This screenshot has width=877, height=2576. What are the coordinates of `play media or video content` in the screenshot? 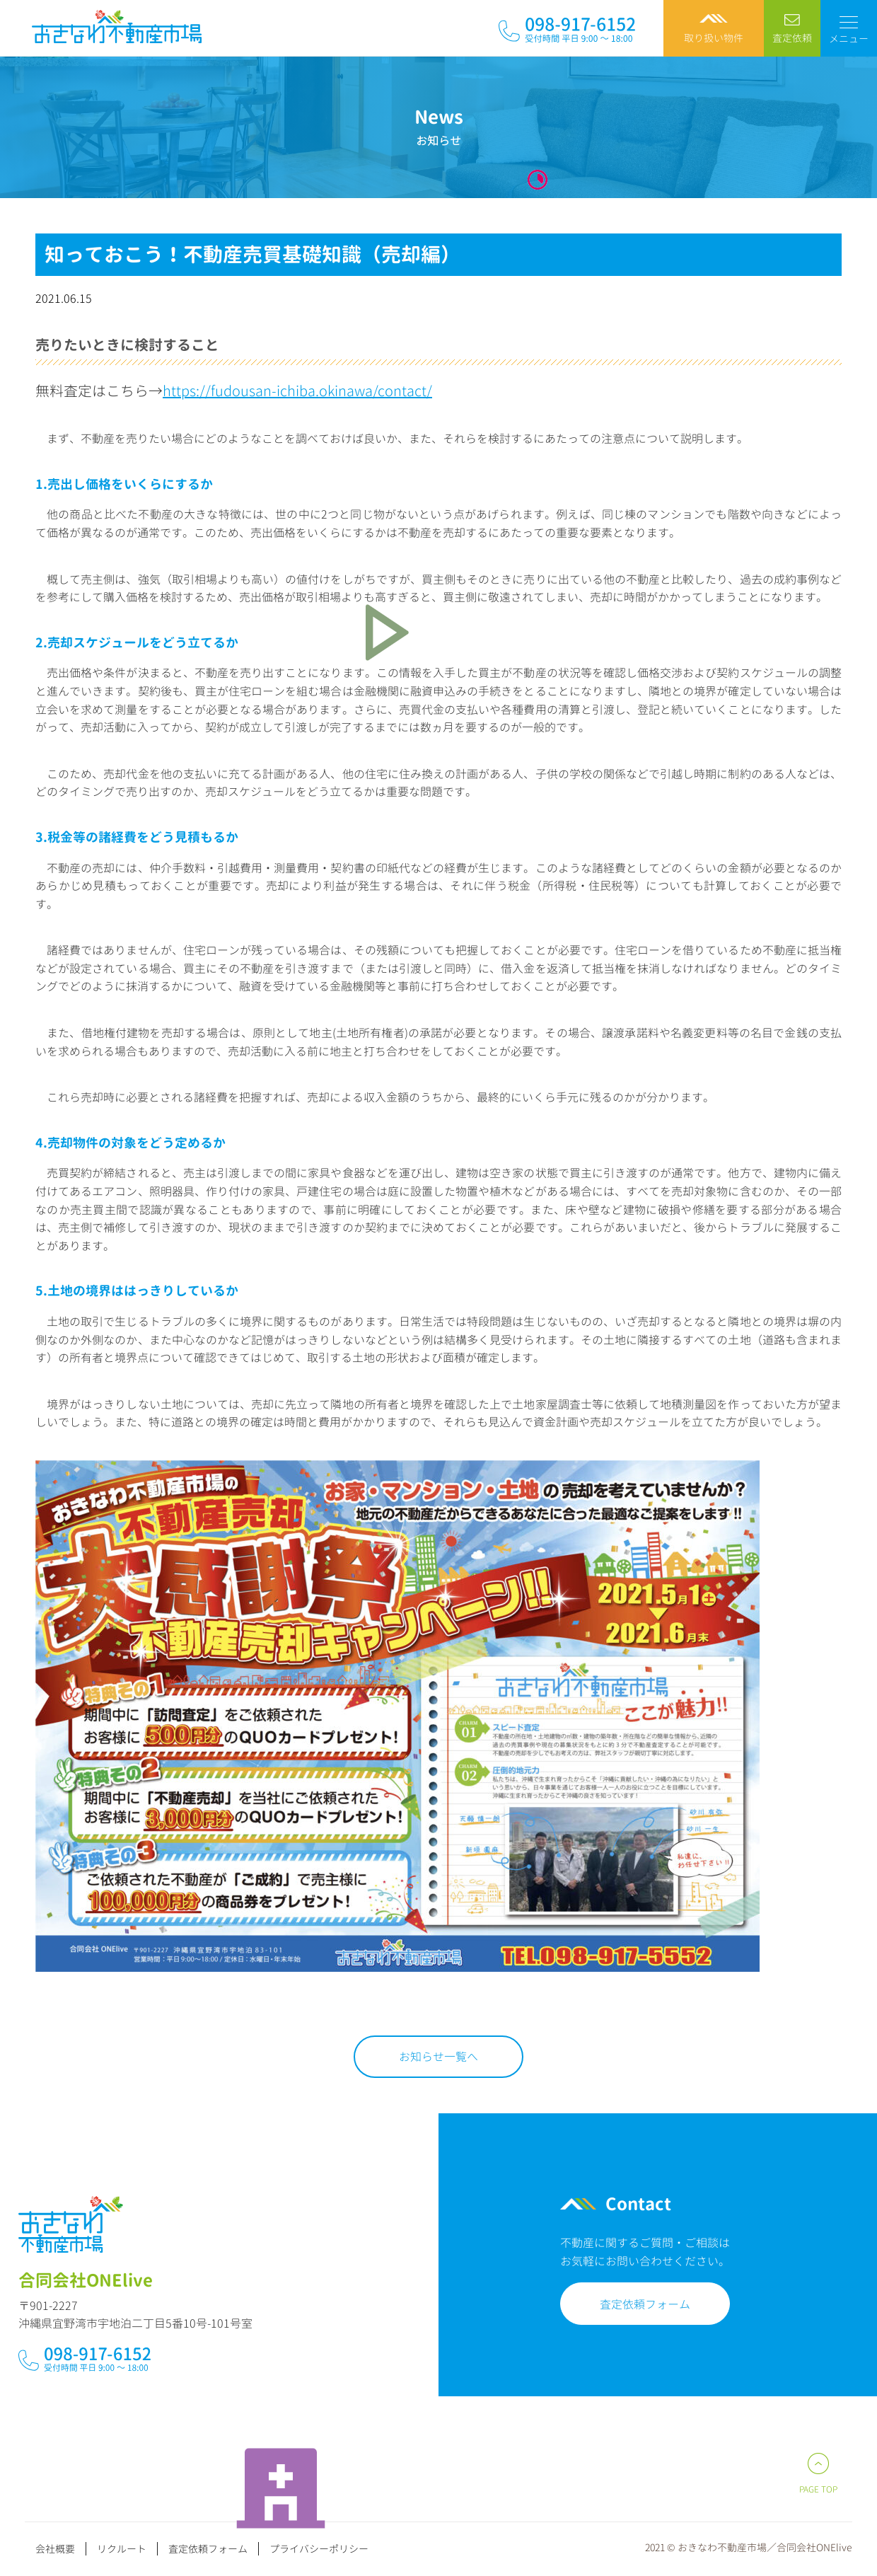 It's located at (381, 633).